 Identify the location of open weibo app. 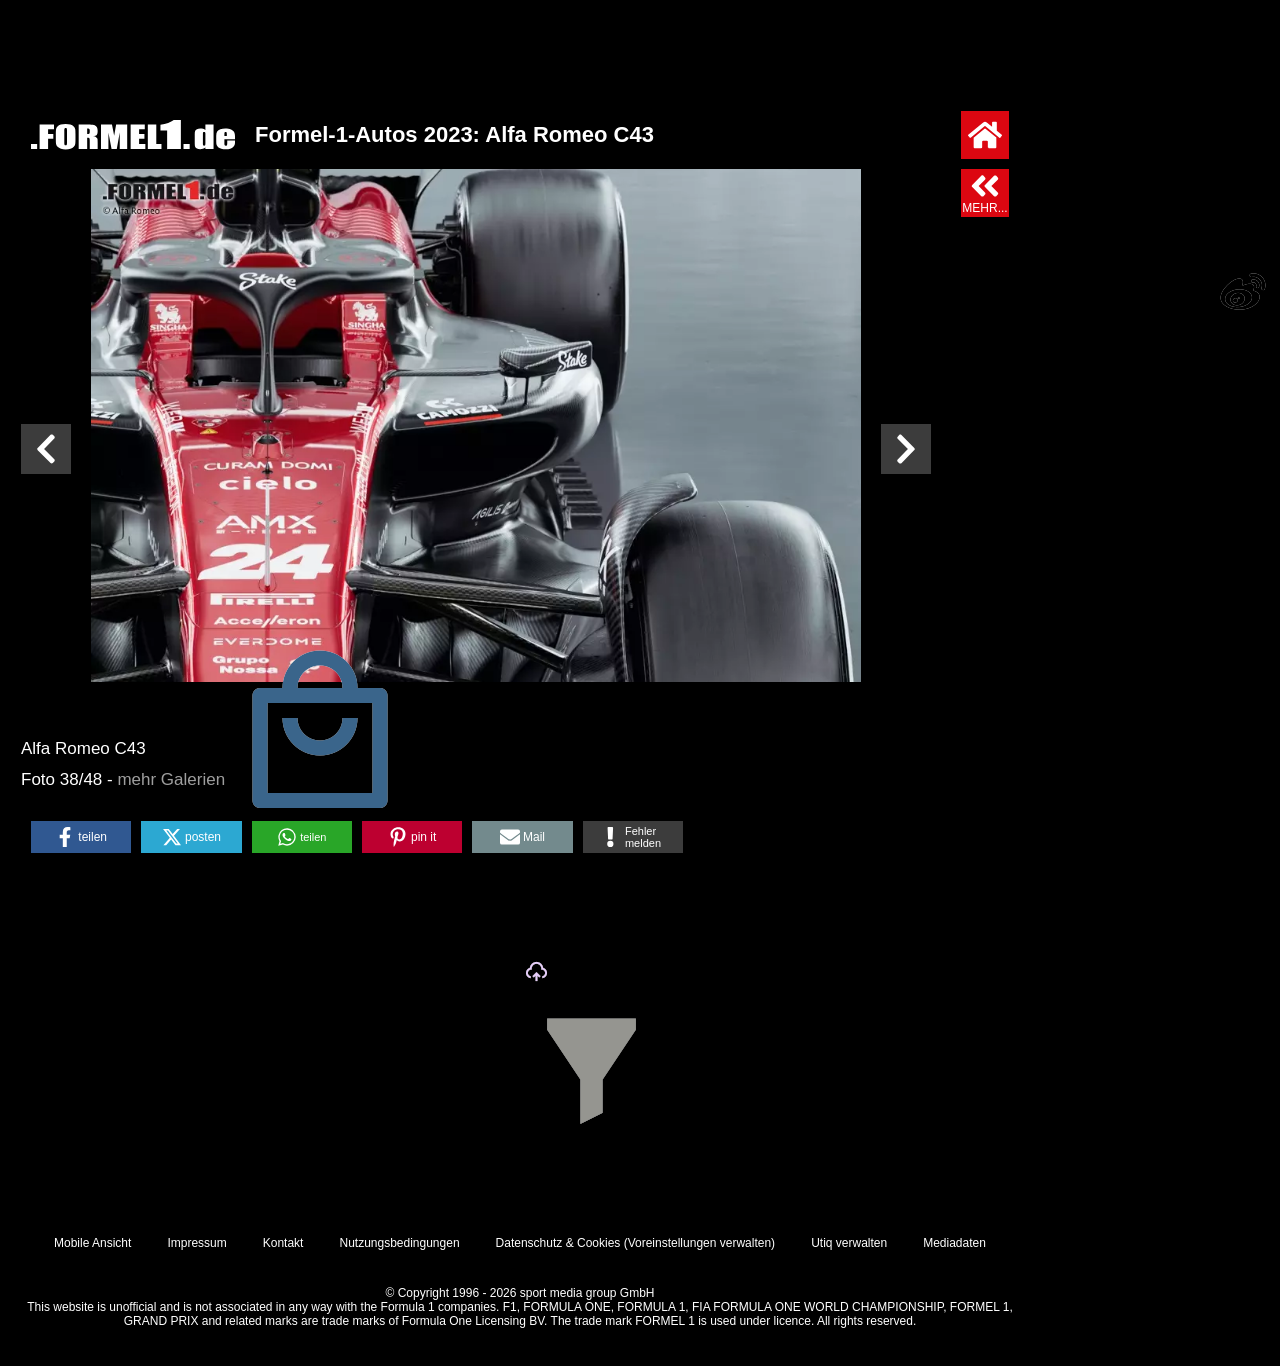
(1243, 293).